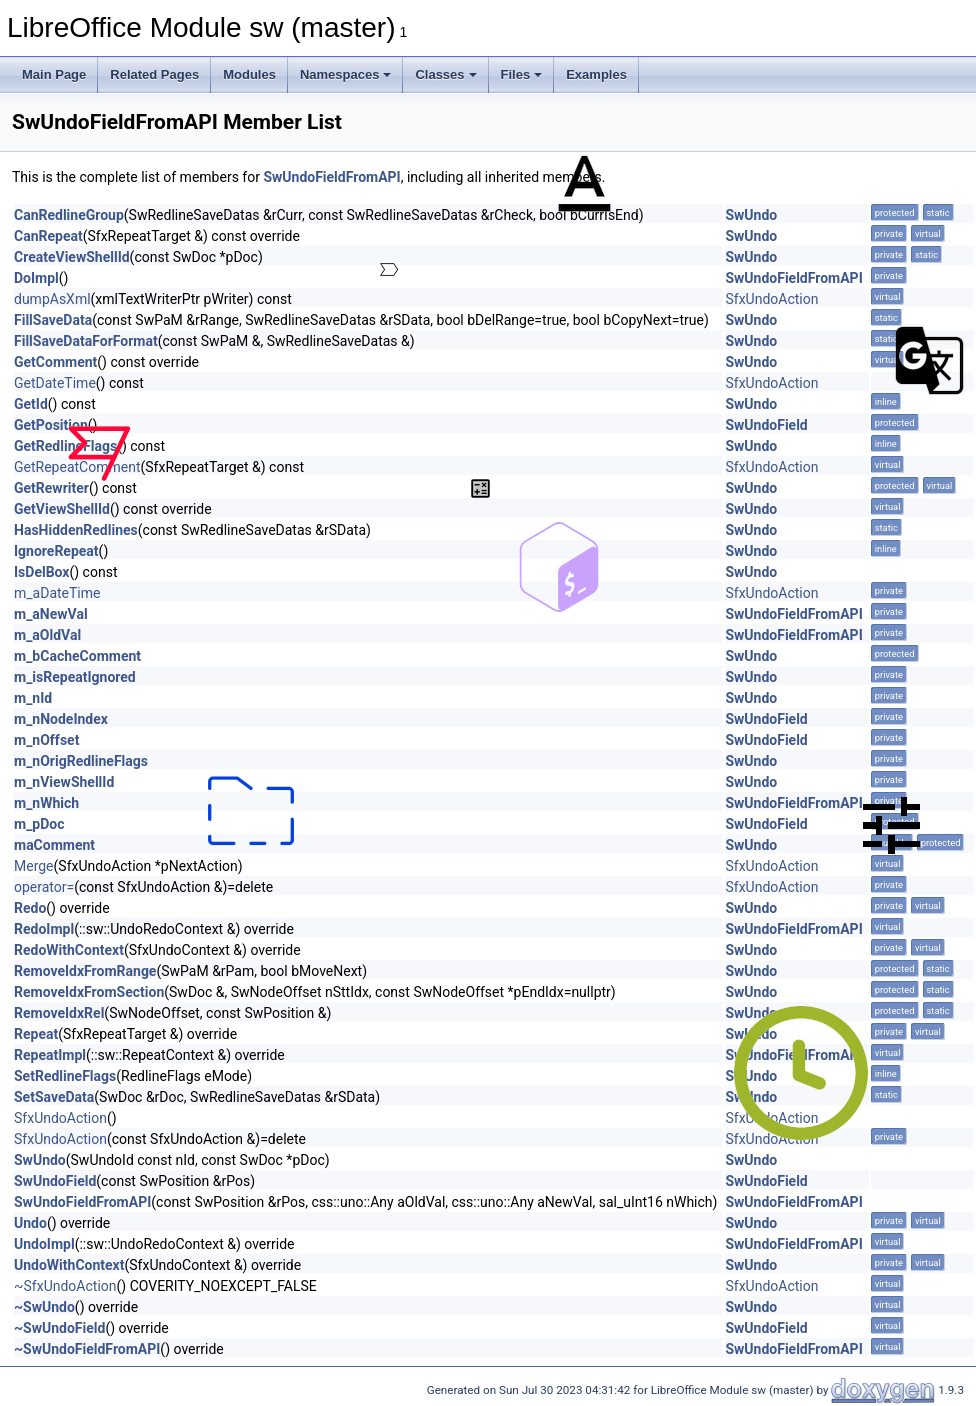 Image resolution: width=976 pixels, height=1406 pixels. I want to click on translate text using Google Translate, so click(929, 360).